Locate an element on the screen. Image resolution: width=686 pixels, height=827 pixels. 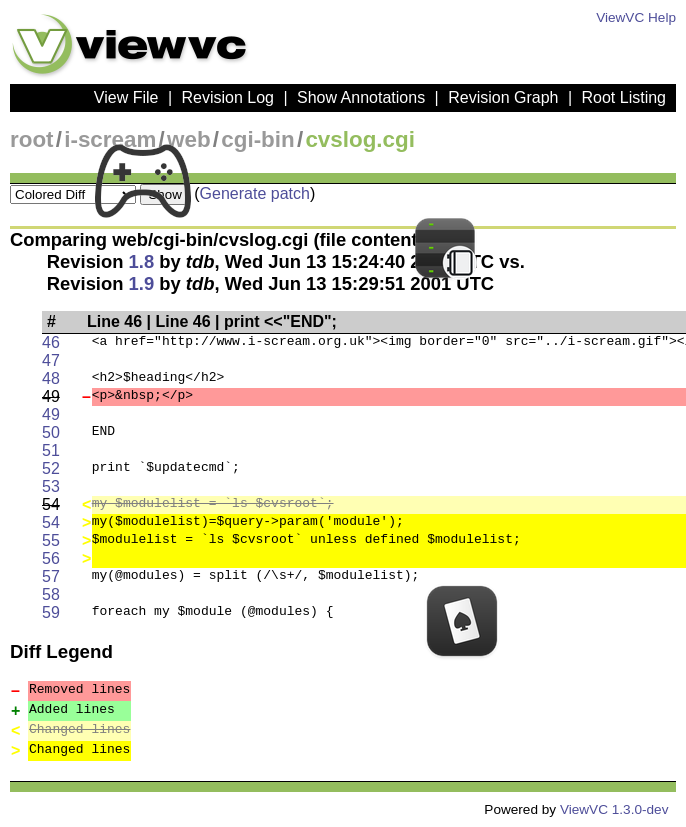
configure ldap server connection settings is located at coordinates (445, 248).